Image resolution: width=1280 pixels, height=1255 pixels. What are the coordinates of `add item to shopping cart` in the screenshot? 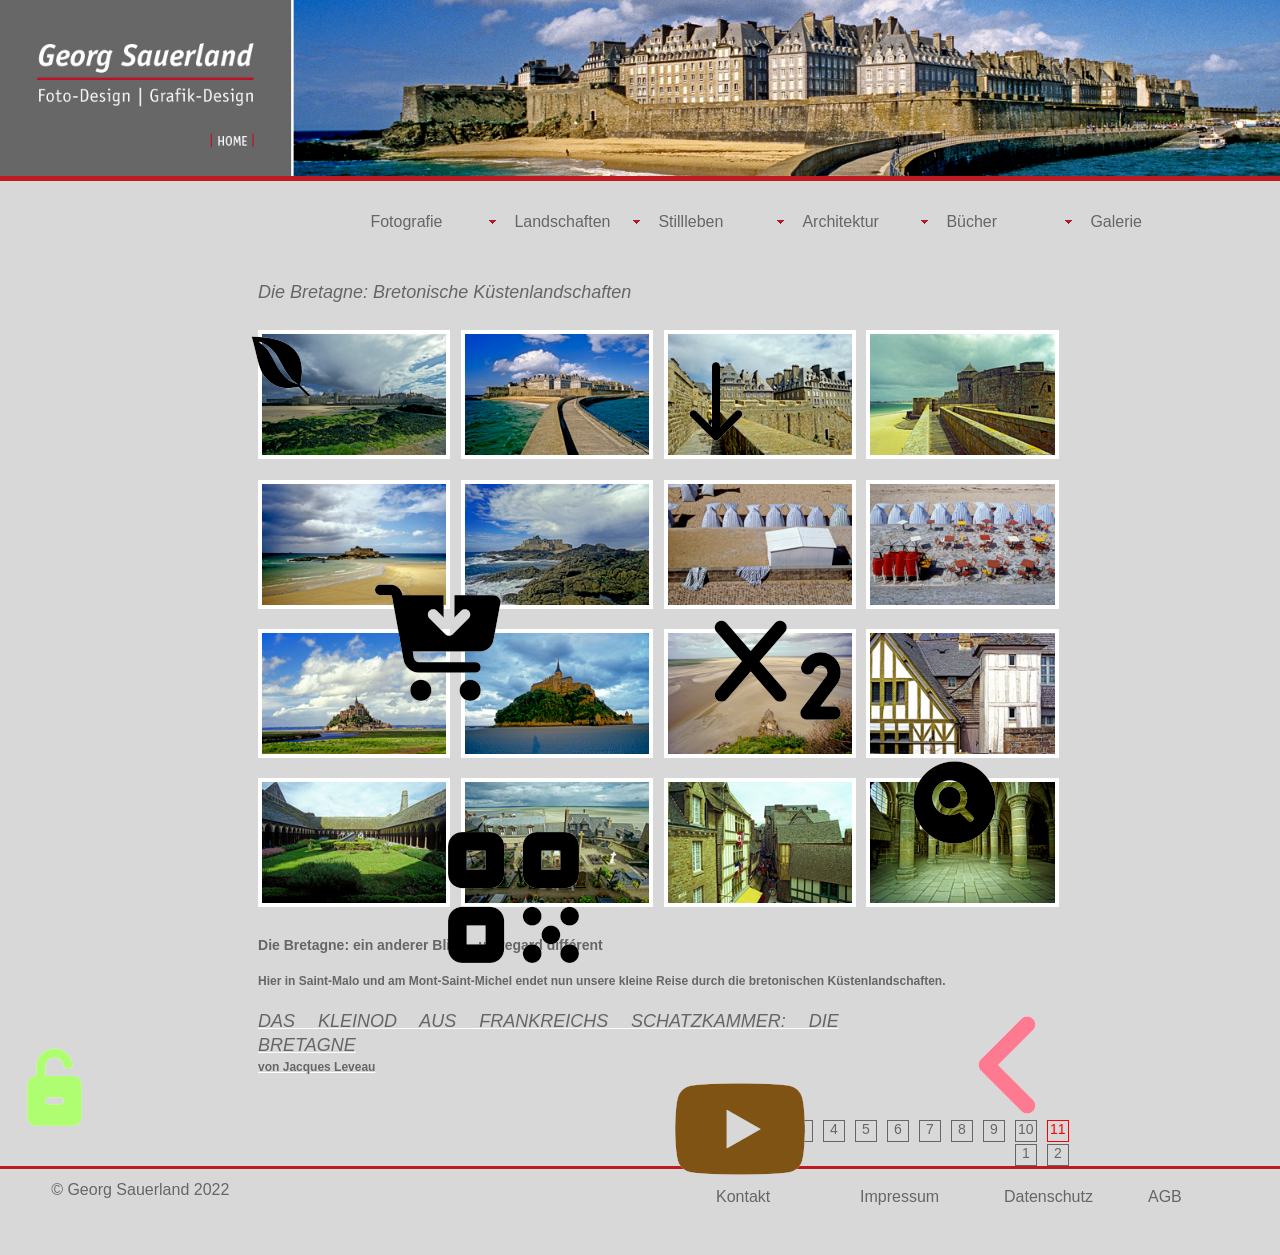 It's located at (445, 644).